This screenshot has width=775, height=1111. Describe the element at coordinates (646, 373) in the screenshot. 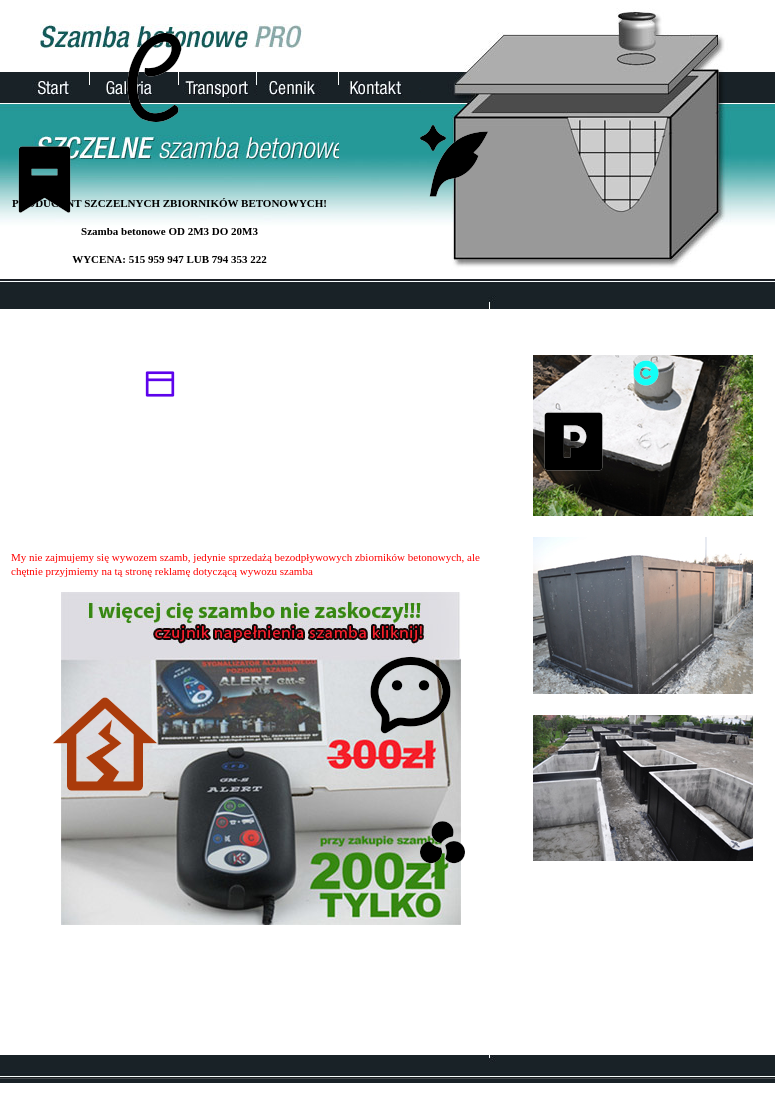

I see `indicates copyrighted content` at that location.